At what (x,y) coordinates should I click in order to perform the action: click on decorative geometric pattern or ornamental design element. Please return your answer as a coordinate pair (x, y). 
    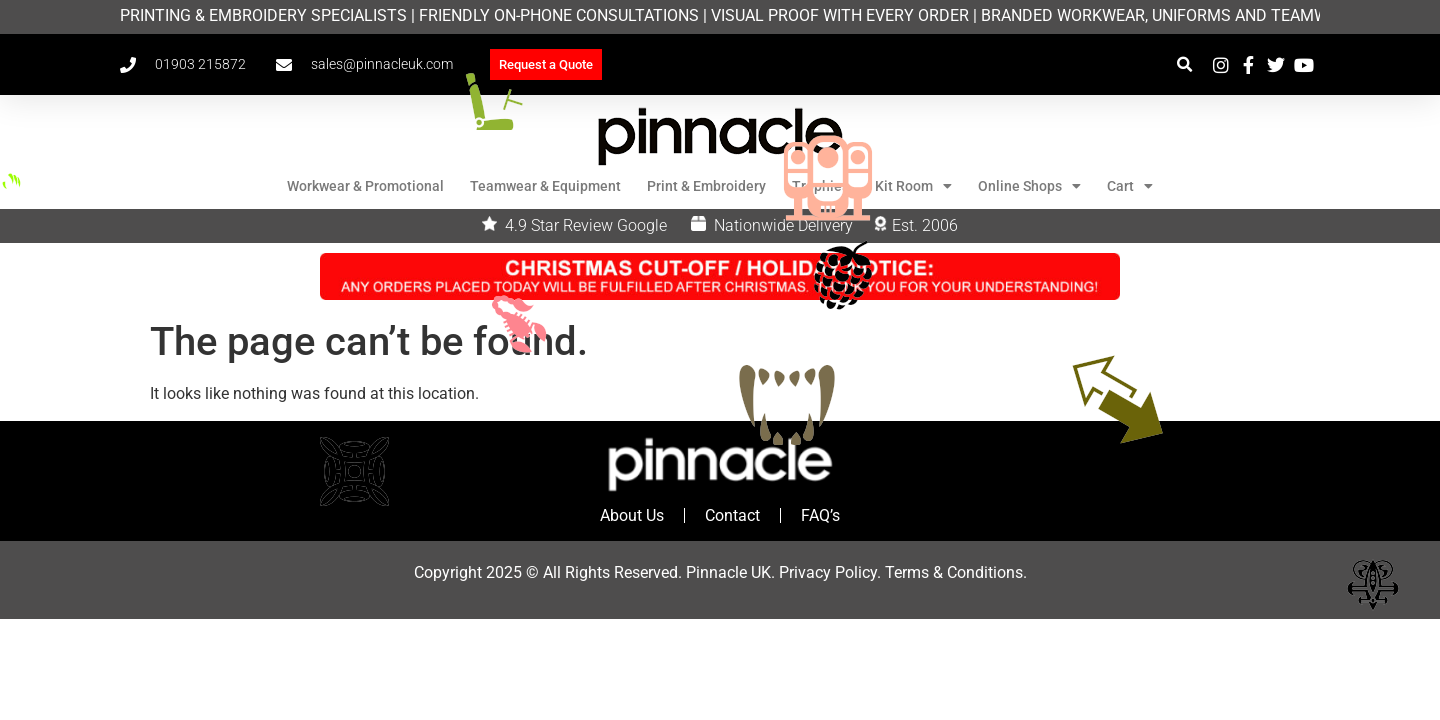
    Looking at the image, I should click on (354, 471).